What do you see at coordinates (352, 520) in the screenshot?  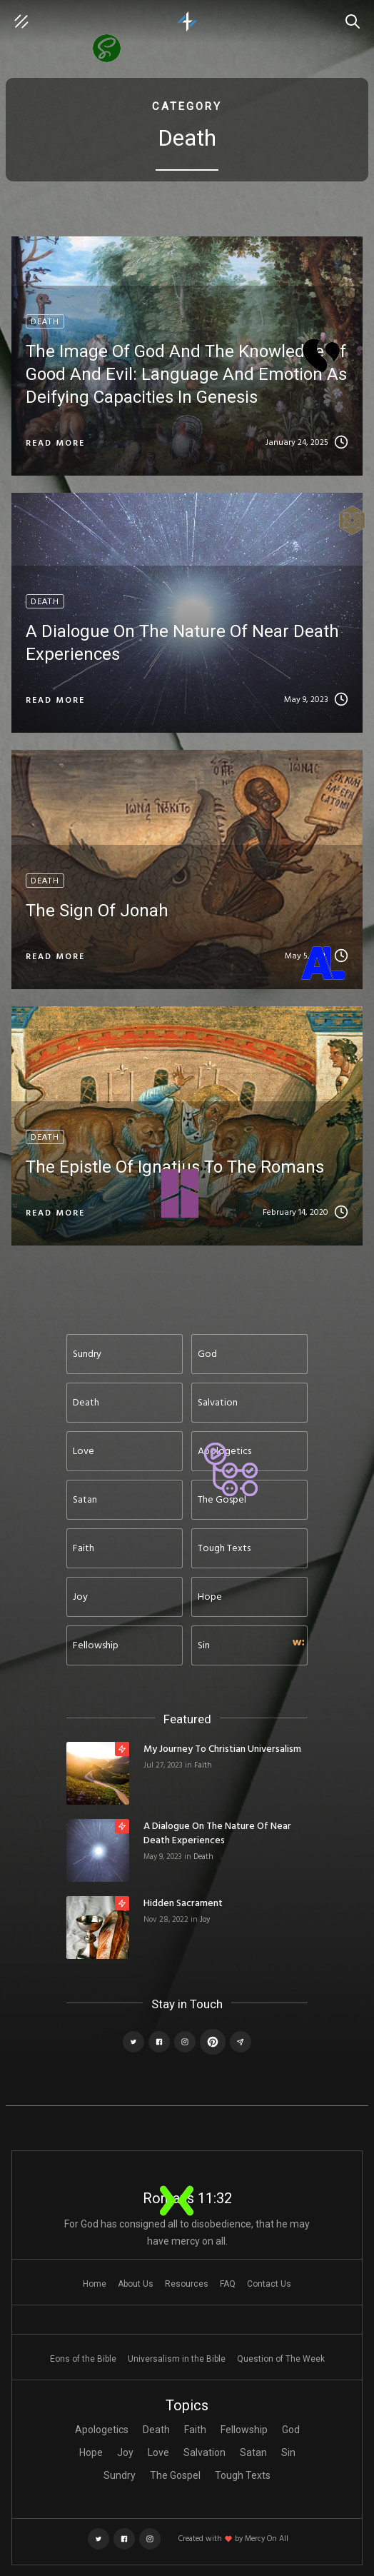 I see `preact javascript library logo` at bounding box center [352, 520].